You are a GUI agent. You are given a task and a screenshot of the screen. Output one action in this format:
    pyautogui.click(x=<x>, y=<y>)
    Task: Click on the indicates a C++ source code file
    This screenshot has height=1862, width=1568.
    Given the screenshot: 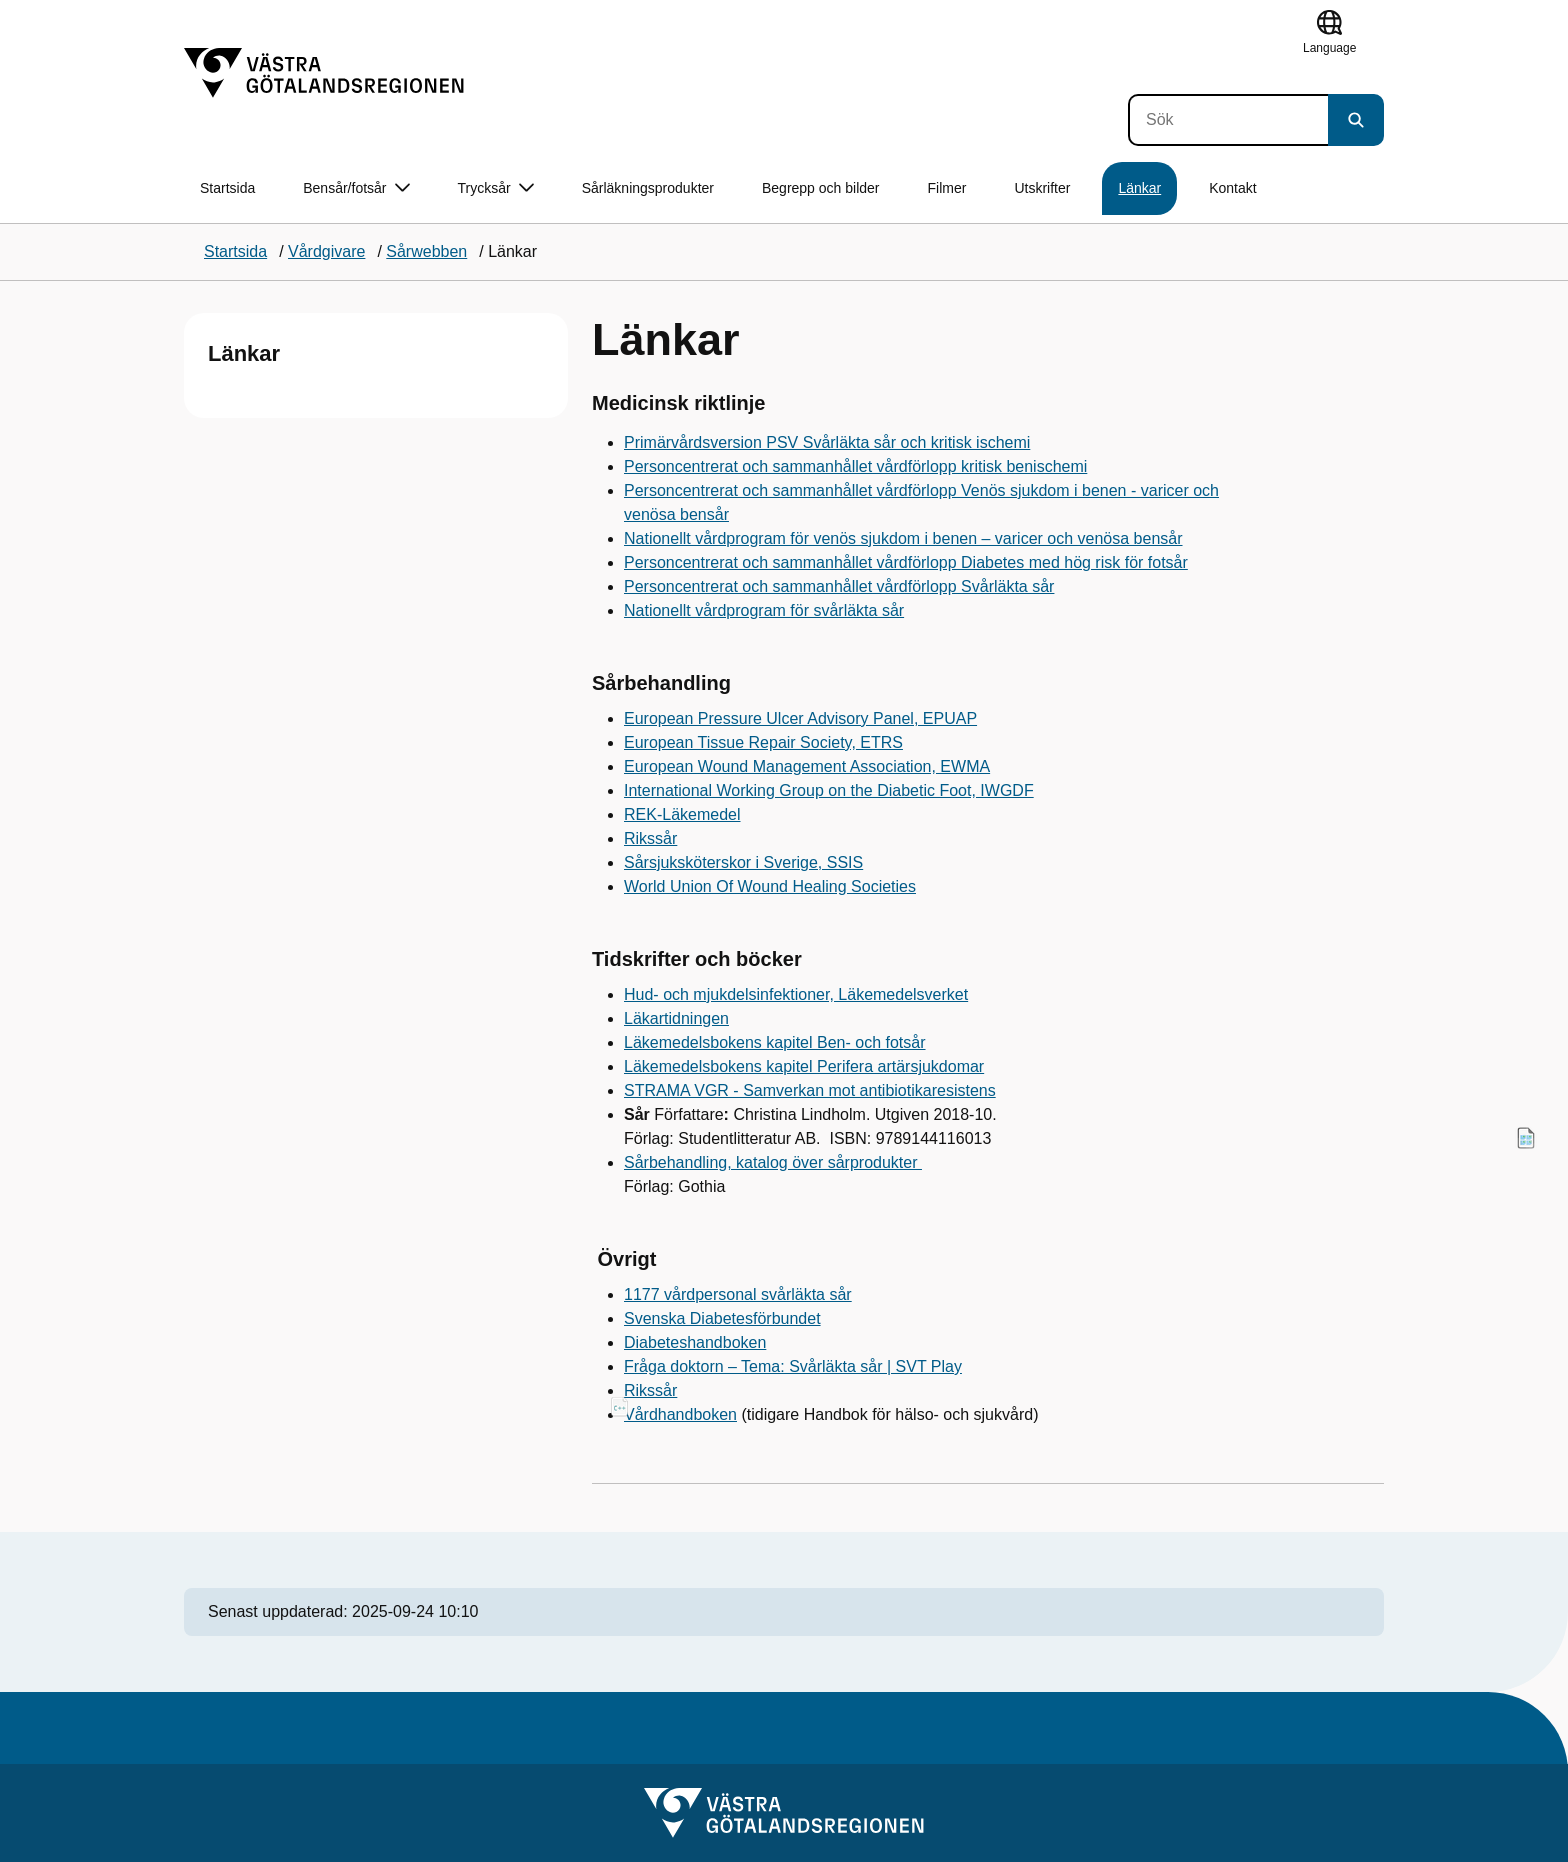 What is the action you would take?
    pyautogui.click(x=619, y=1406)
    